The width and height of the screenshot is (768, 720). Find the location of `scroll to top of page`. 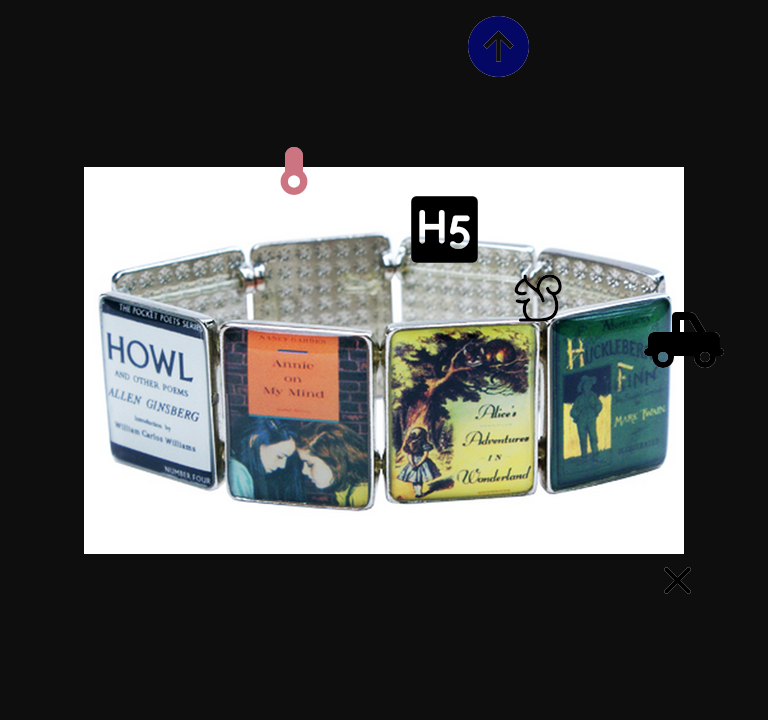

scroll to top of page is located at coordinates (498, 46).